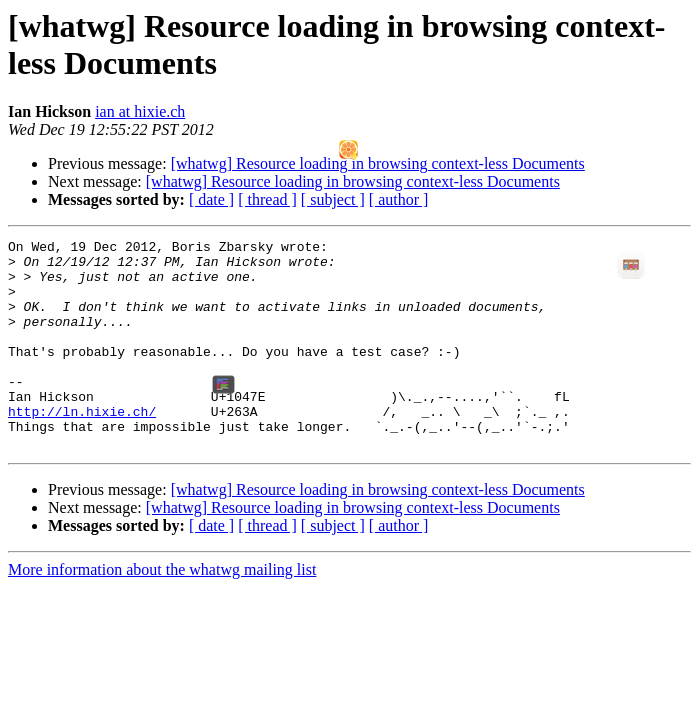 The image size is (699, 720). I want to click on open keyrack password manager, so click(631, 265).